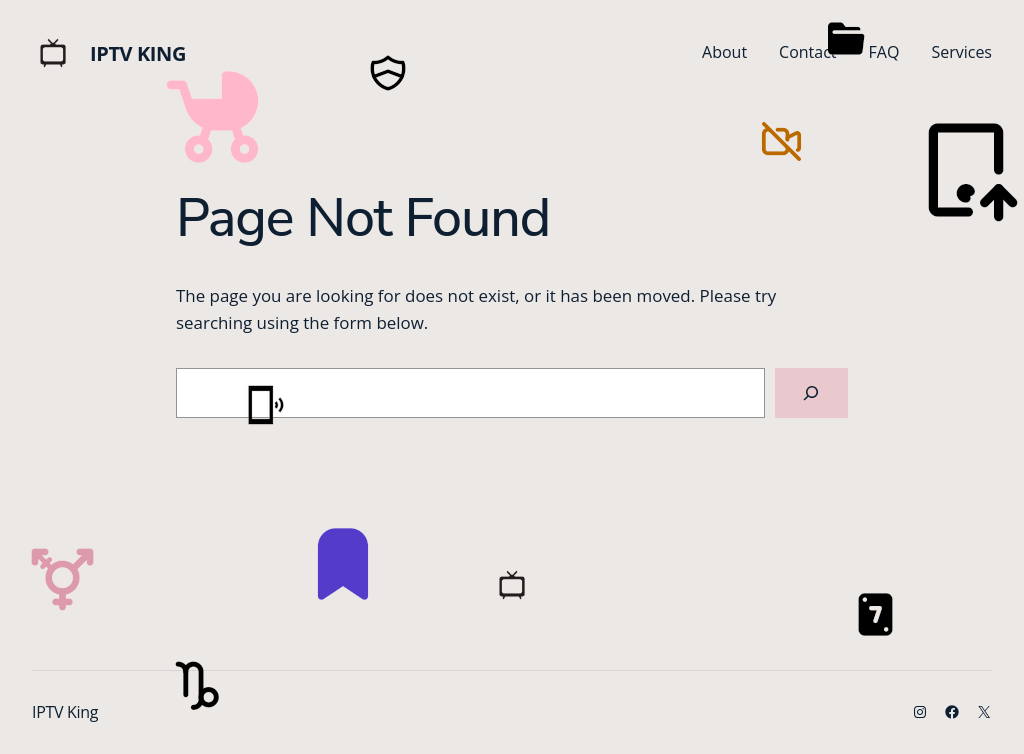  Describe the element at coordinates (266, 405) in the screenshot. I see `incoming call or notification on linked device` at that location.